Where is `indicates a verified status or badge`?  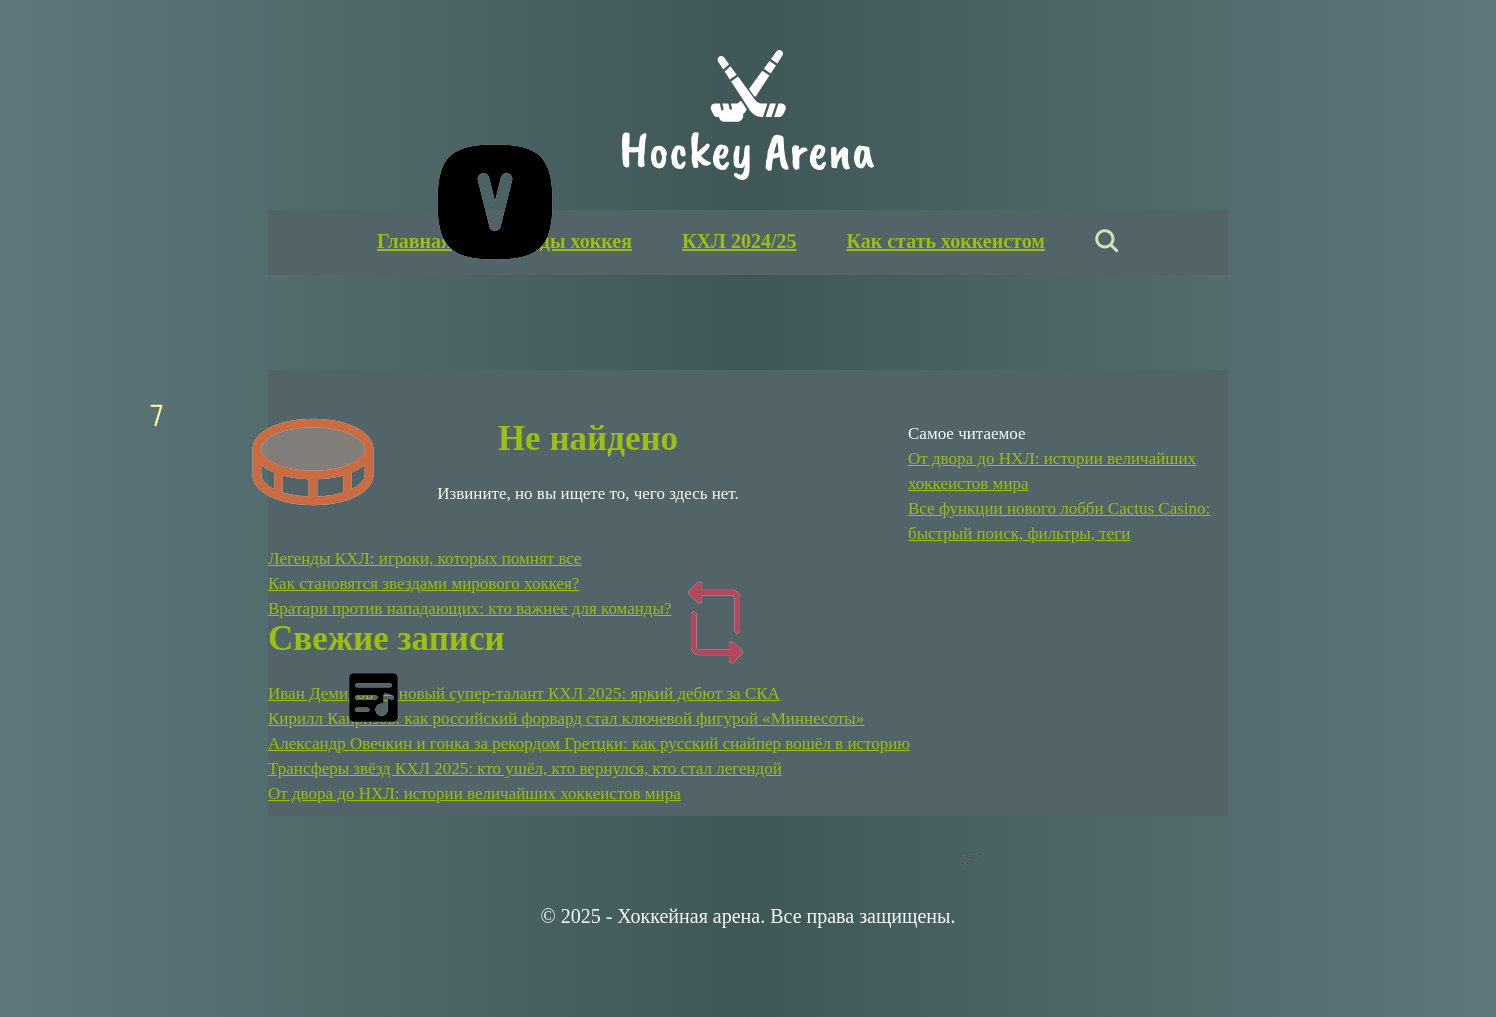
indicates a verified status or badge is located at coordinates (495, 202).